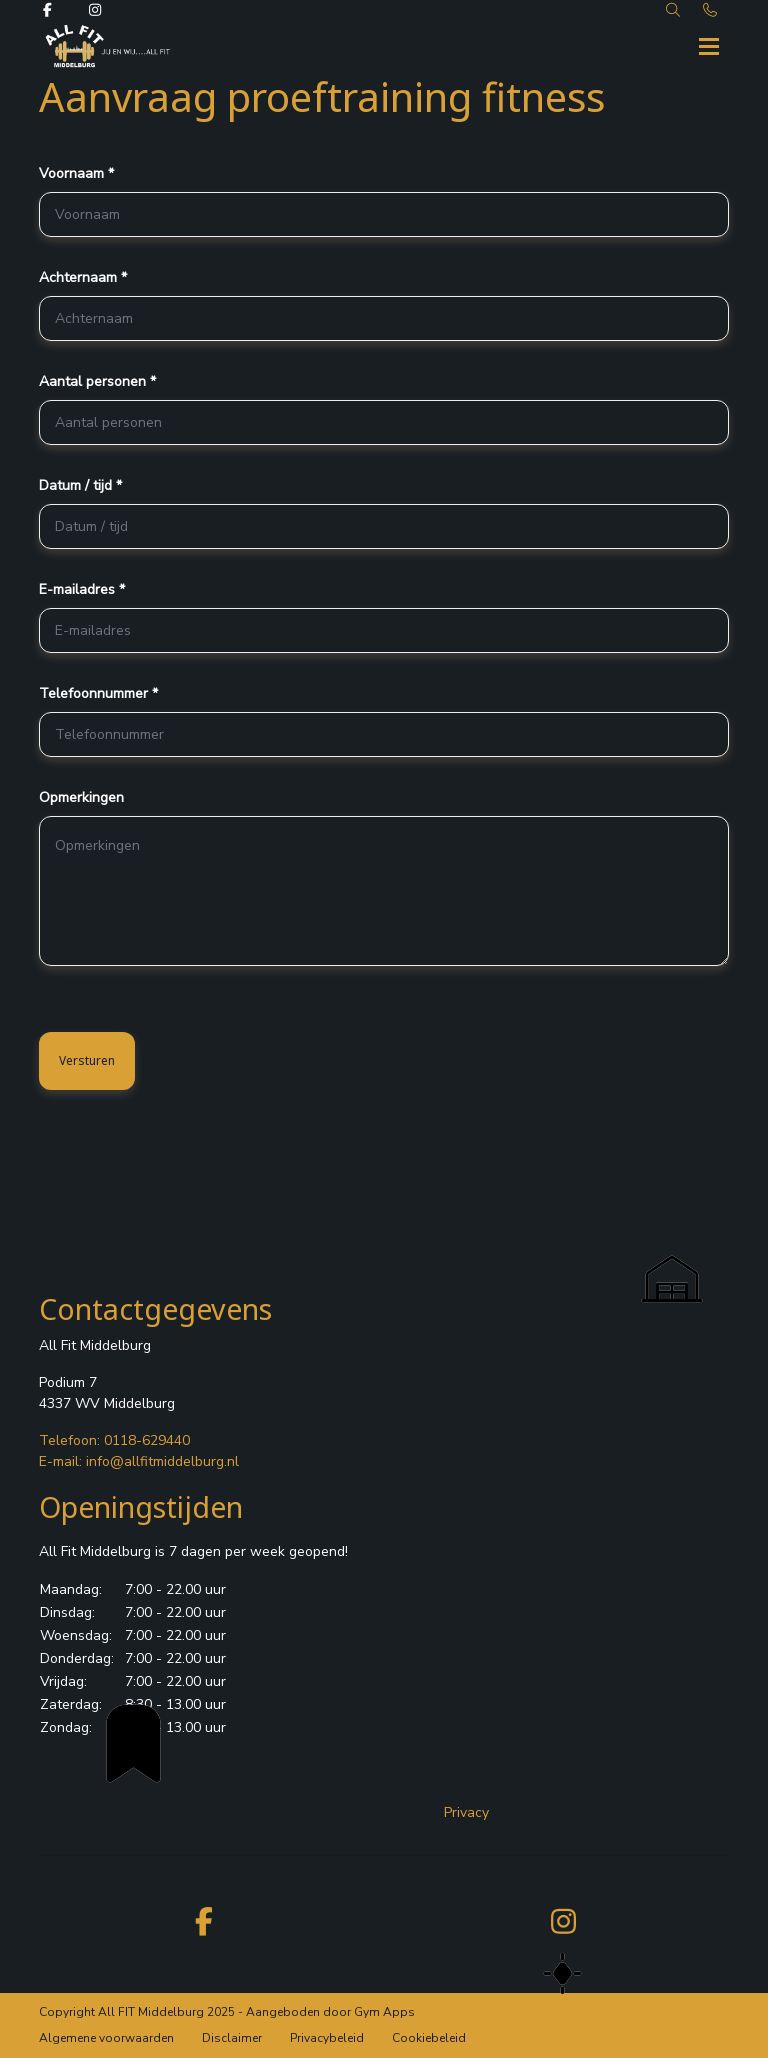  Describe the element at coordinates (562, 1973) in the screenshot. I see `center-align keyframes on the timeline` at that location.